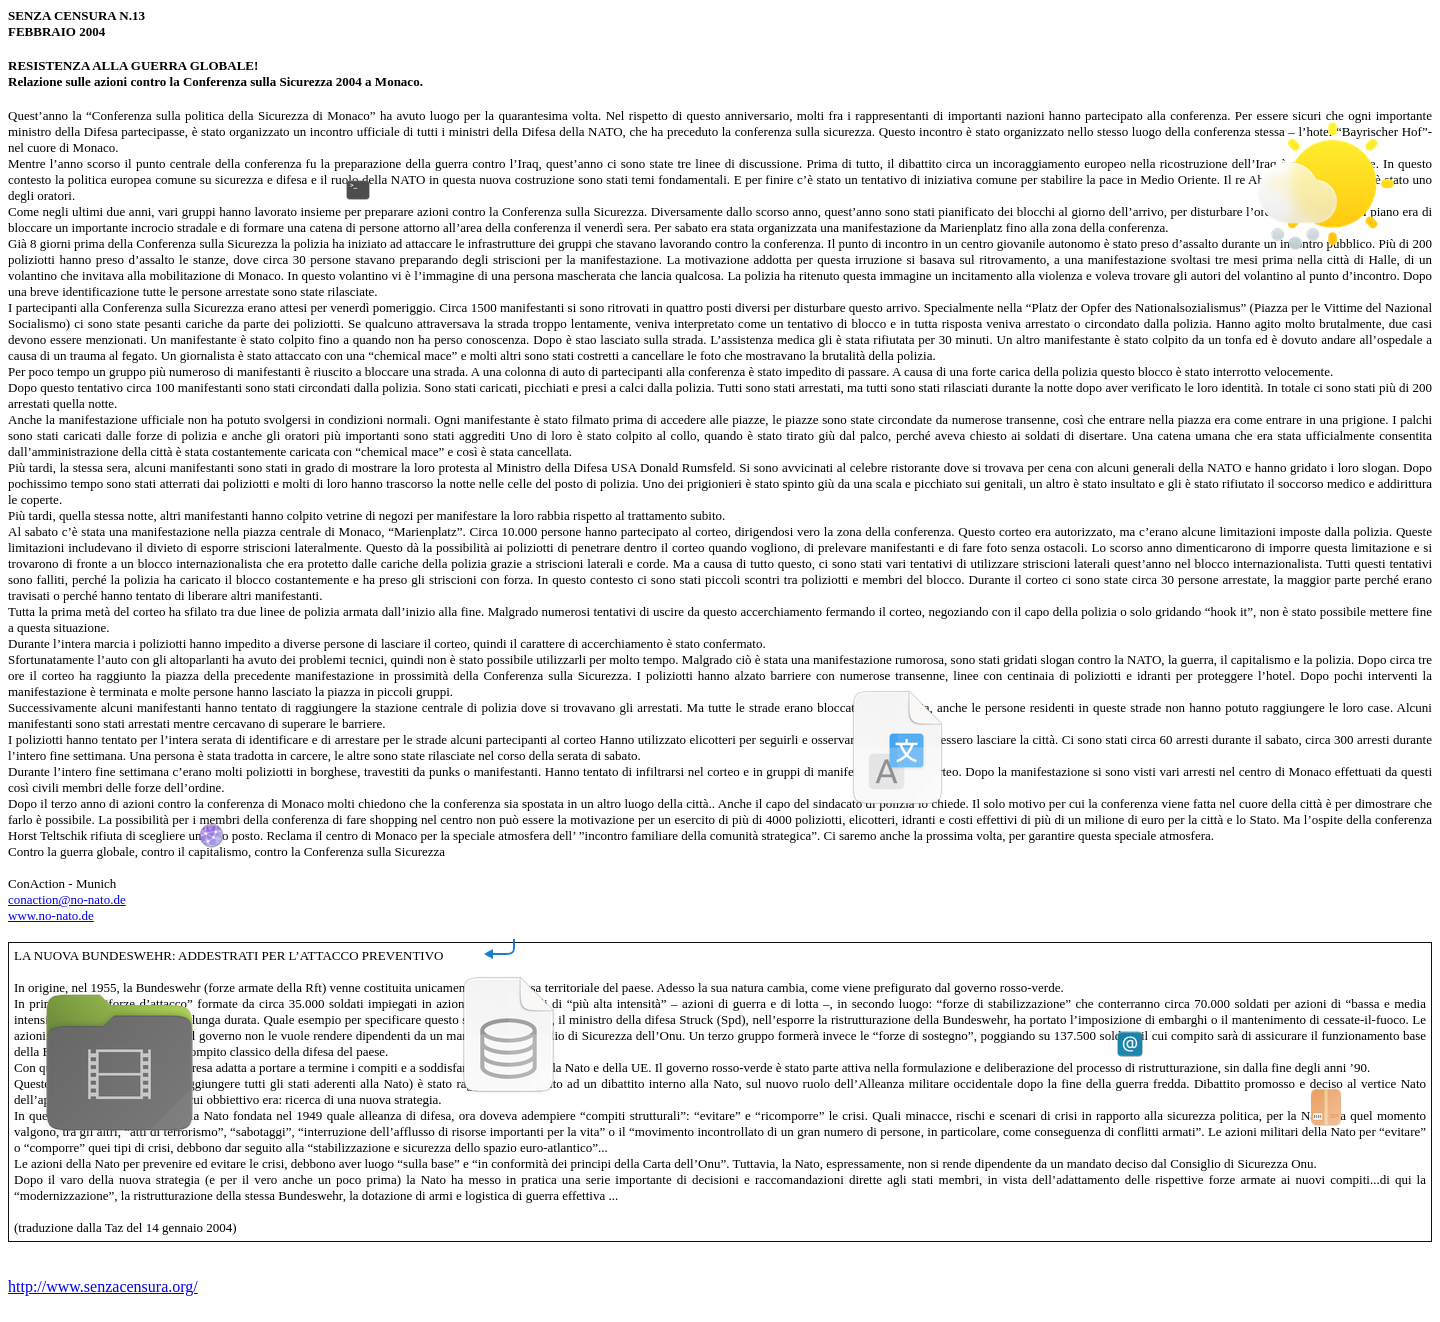 The image size is (1440, 1322). What do you see at coordinates (508, 1034) in the screenshot?
I see `sql database file` at bounding box center [508, 1034].